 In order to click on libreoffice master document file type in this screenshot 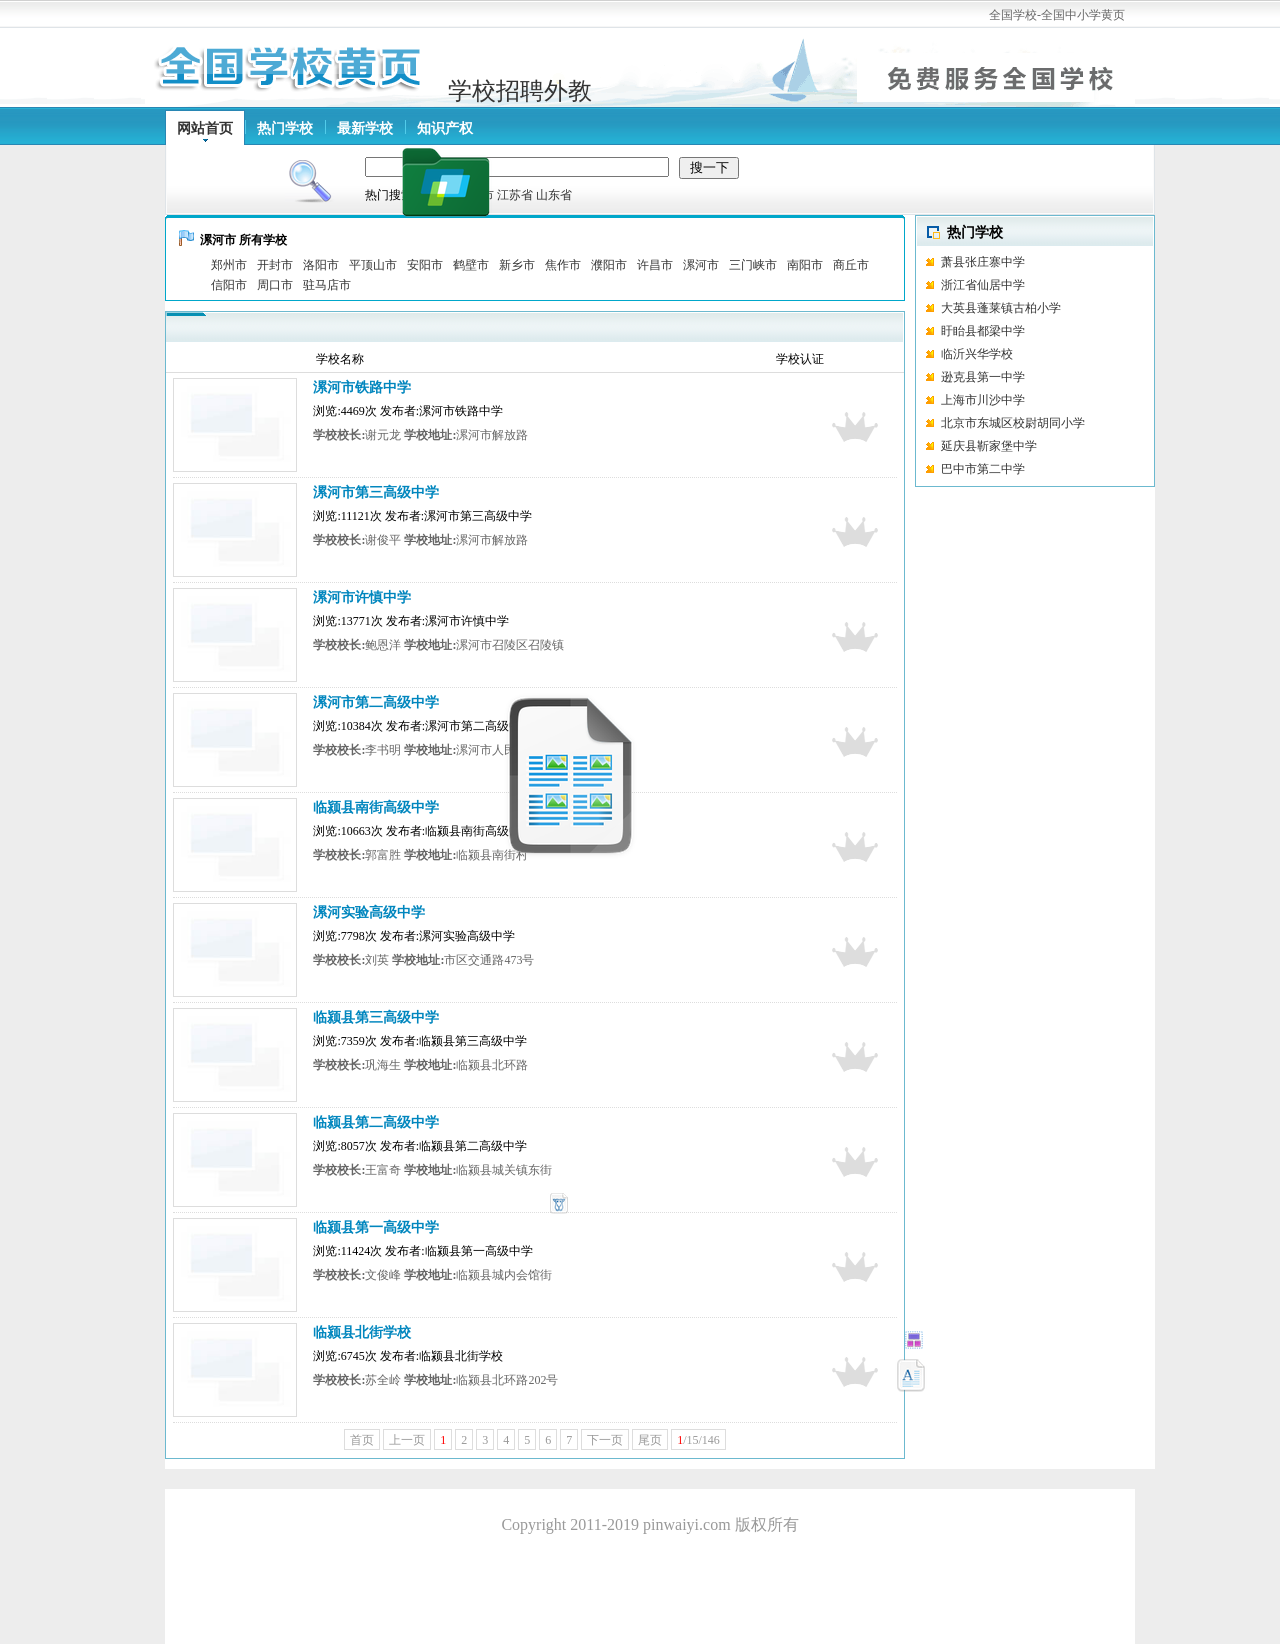, I will do `click(570, 775)`.